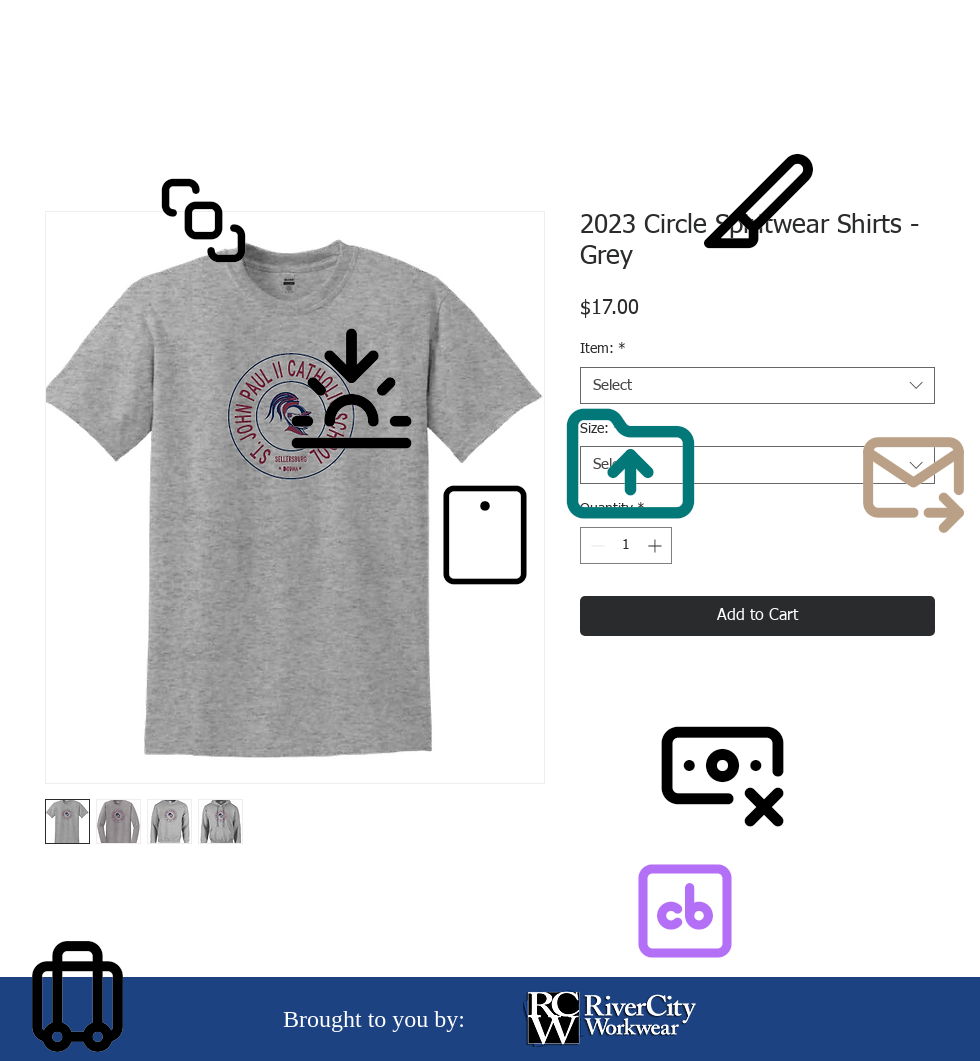 This screenshot has height=1061, width=980. I want to click on upload files to this folder, so click(630, 466).